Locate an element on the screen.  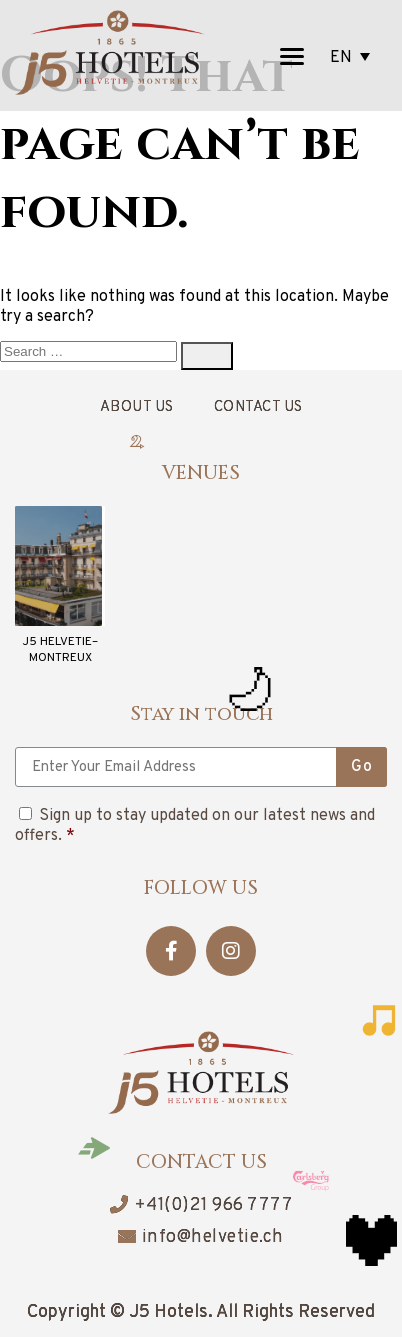
draft2digital publishing platform logo is located at coordinates (137, 442).